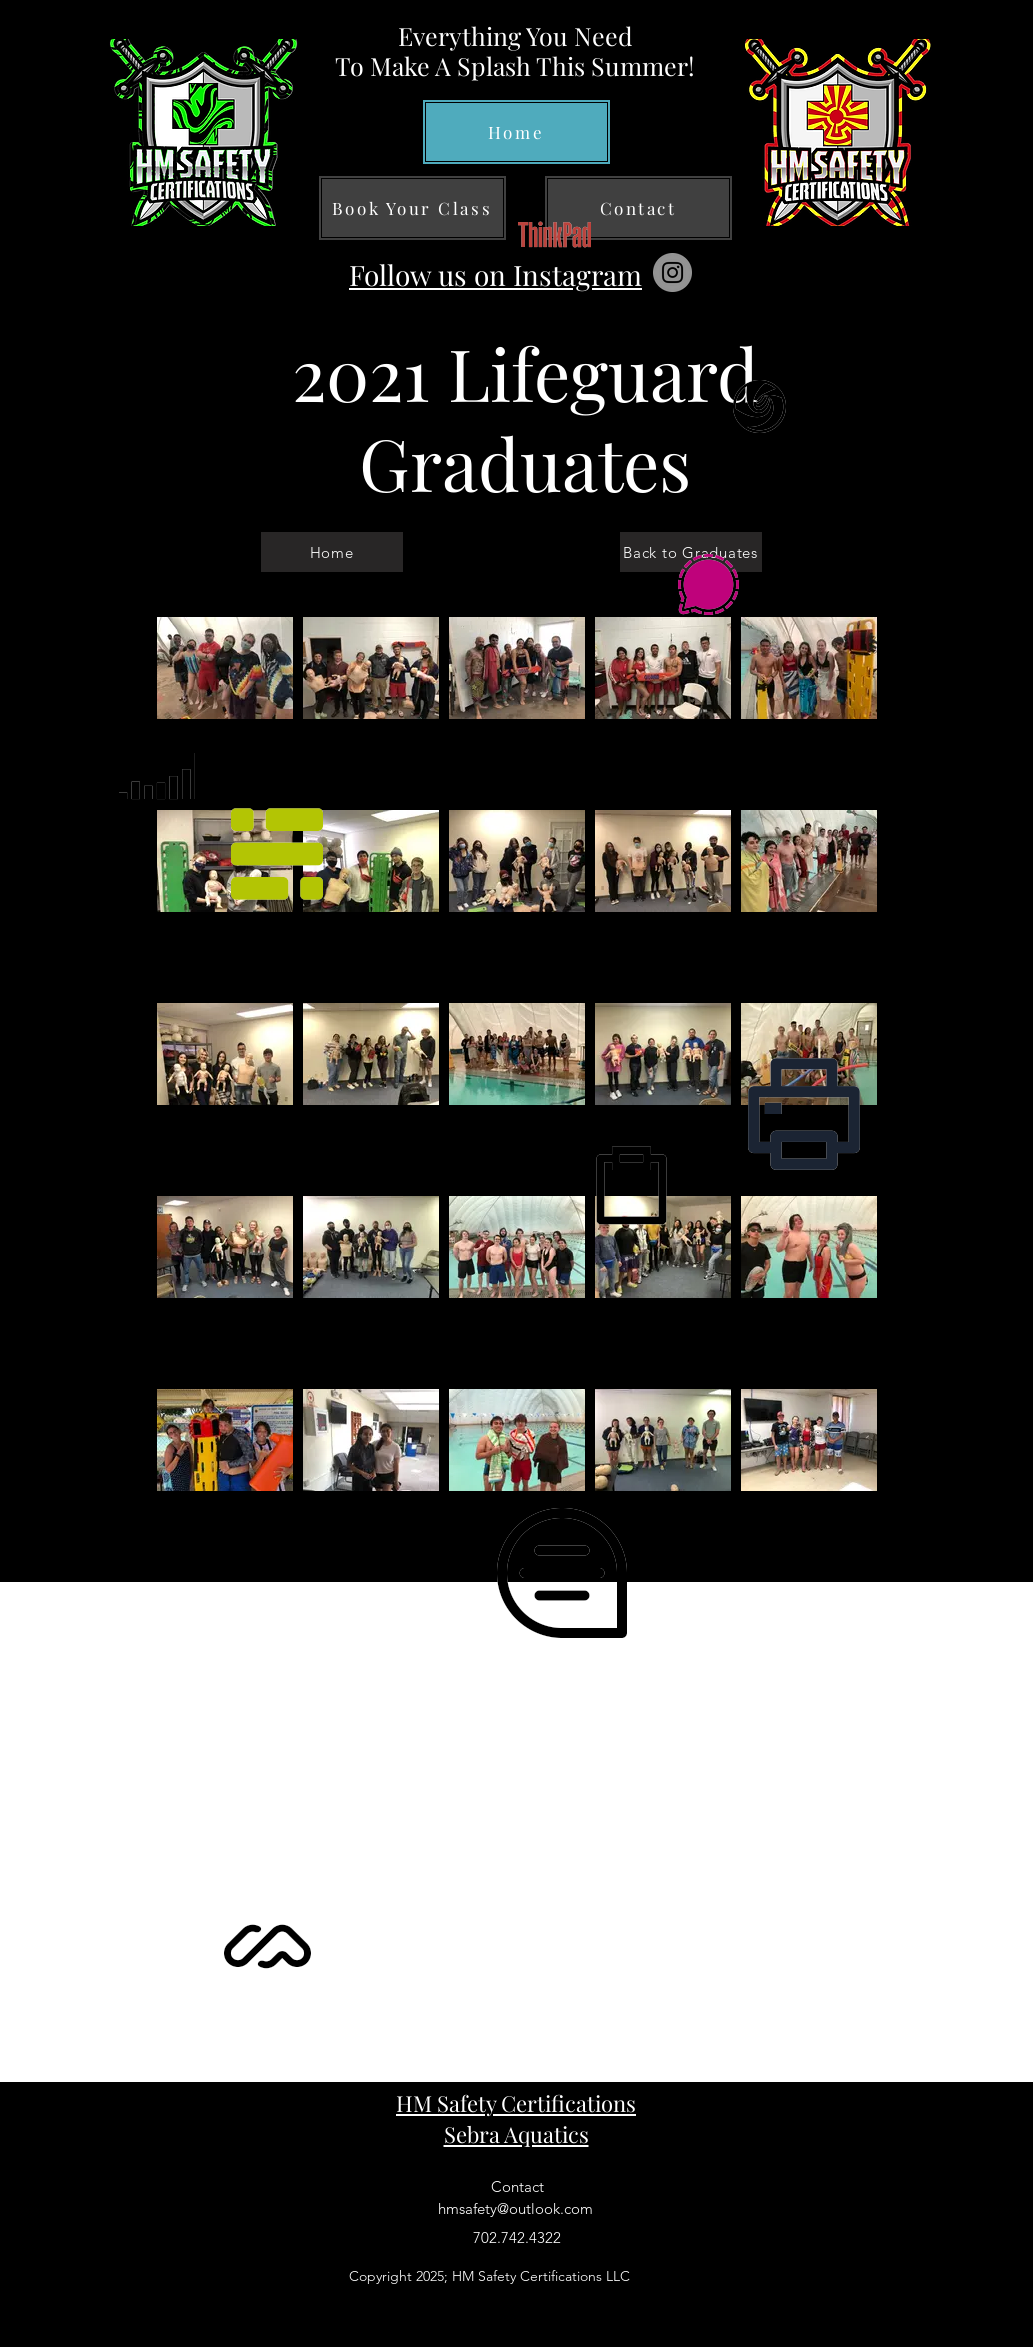 The image size is (1033, 2347). What do you see at coordinates (804, 1114) in the screenshot?
I see `print the current document` at bounding box center [804, 1114].